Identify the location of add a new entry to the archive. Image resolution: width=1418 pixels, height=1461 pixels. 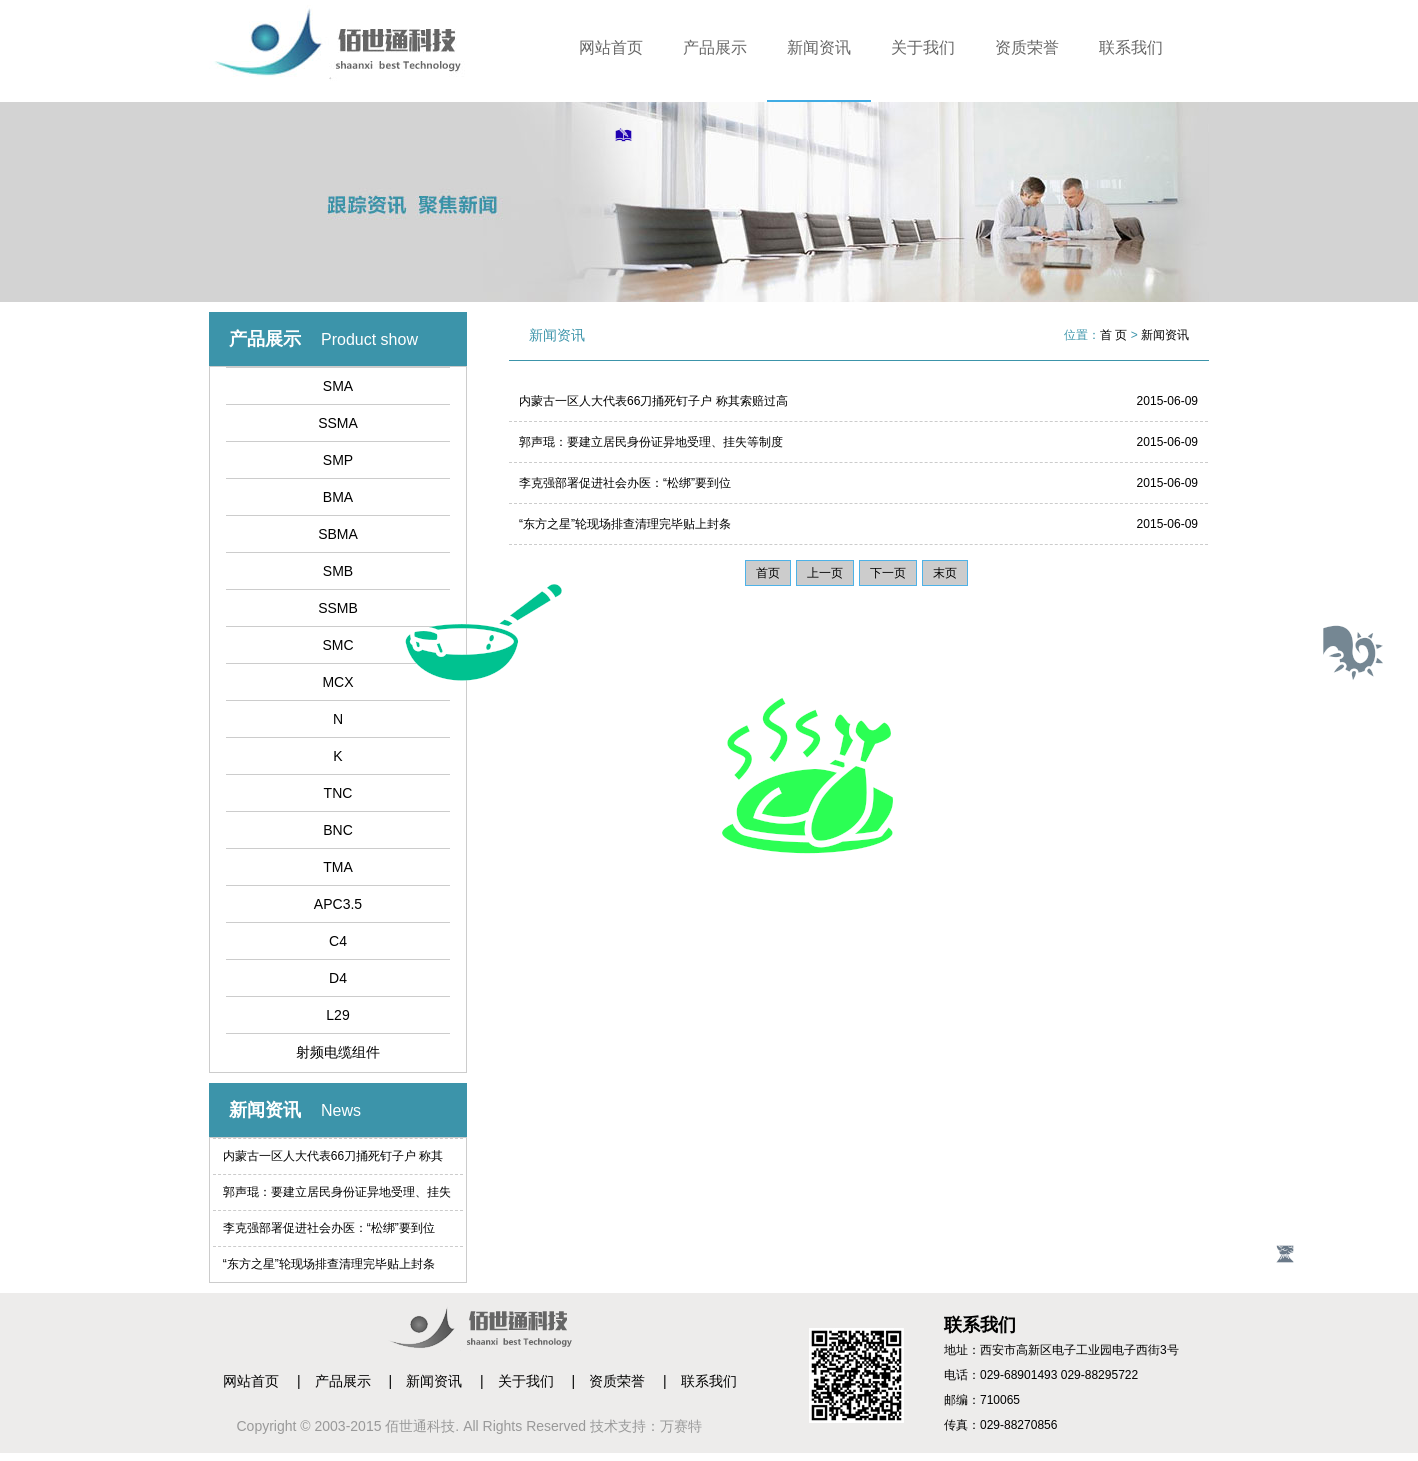
(623, 135).